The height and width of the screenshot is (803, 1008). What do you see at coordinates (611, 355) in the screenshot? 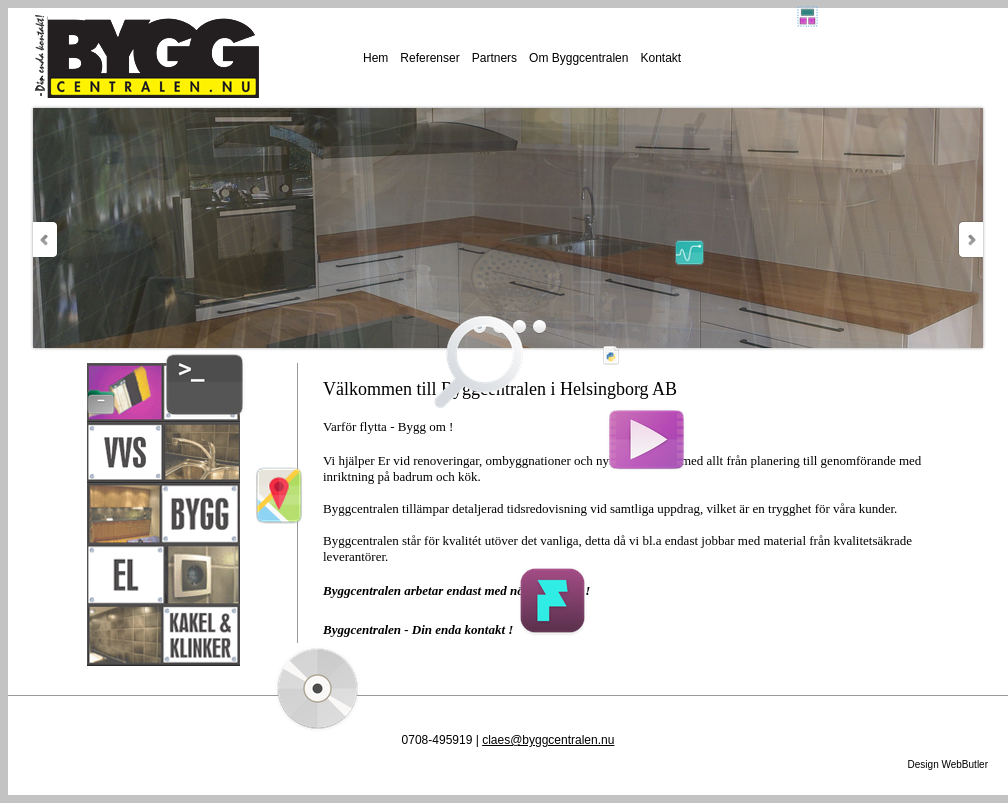
I see `python 3 source code file` at bounding box center [611, 355].